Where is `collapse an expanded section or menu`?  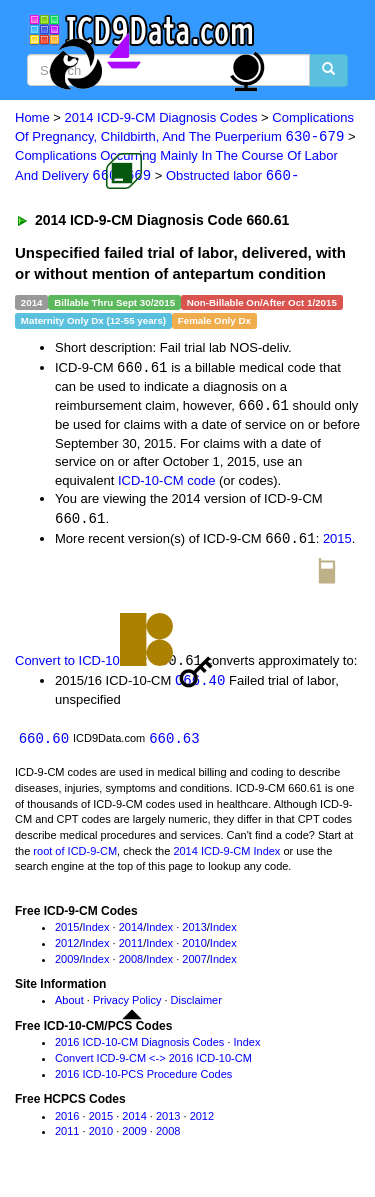 collapse an expanded section or menu is located at coordinates (132, 1016).